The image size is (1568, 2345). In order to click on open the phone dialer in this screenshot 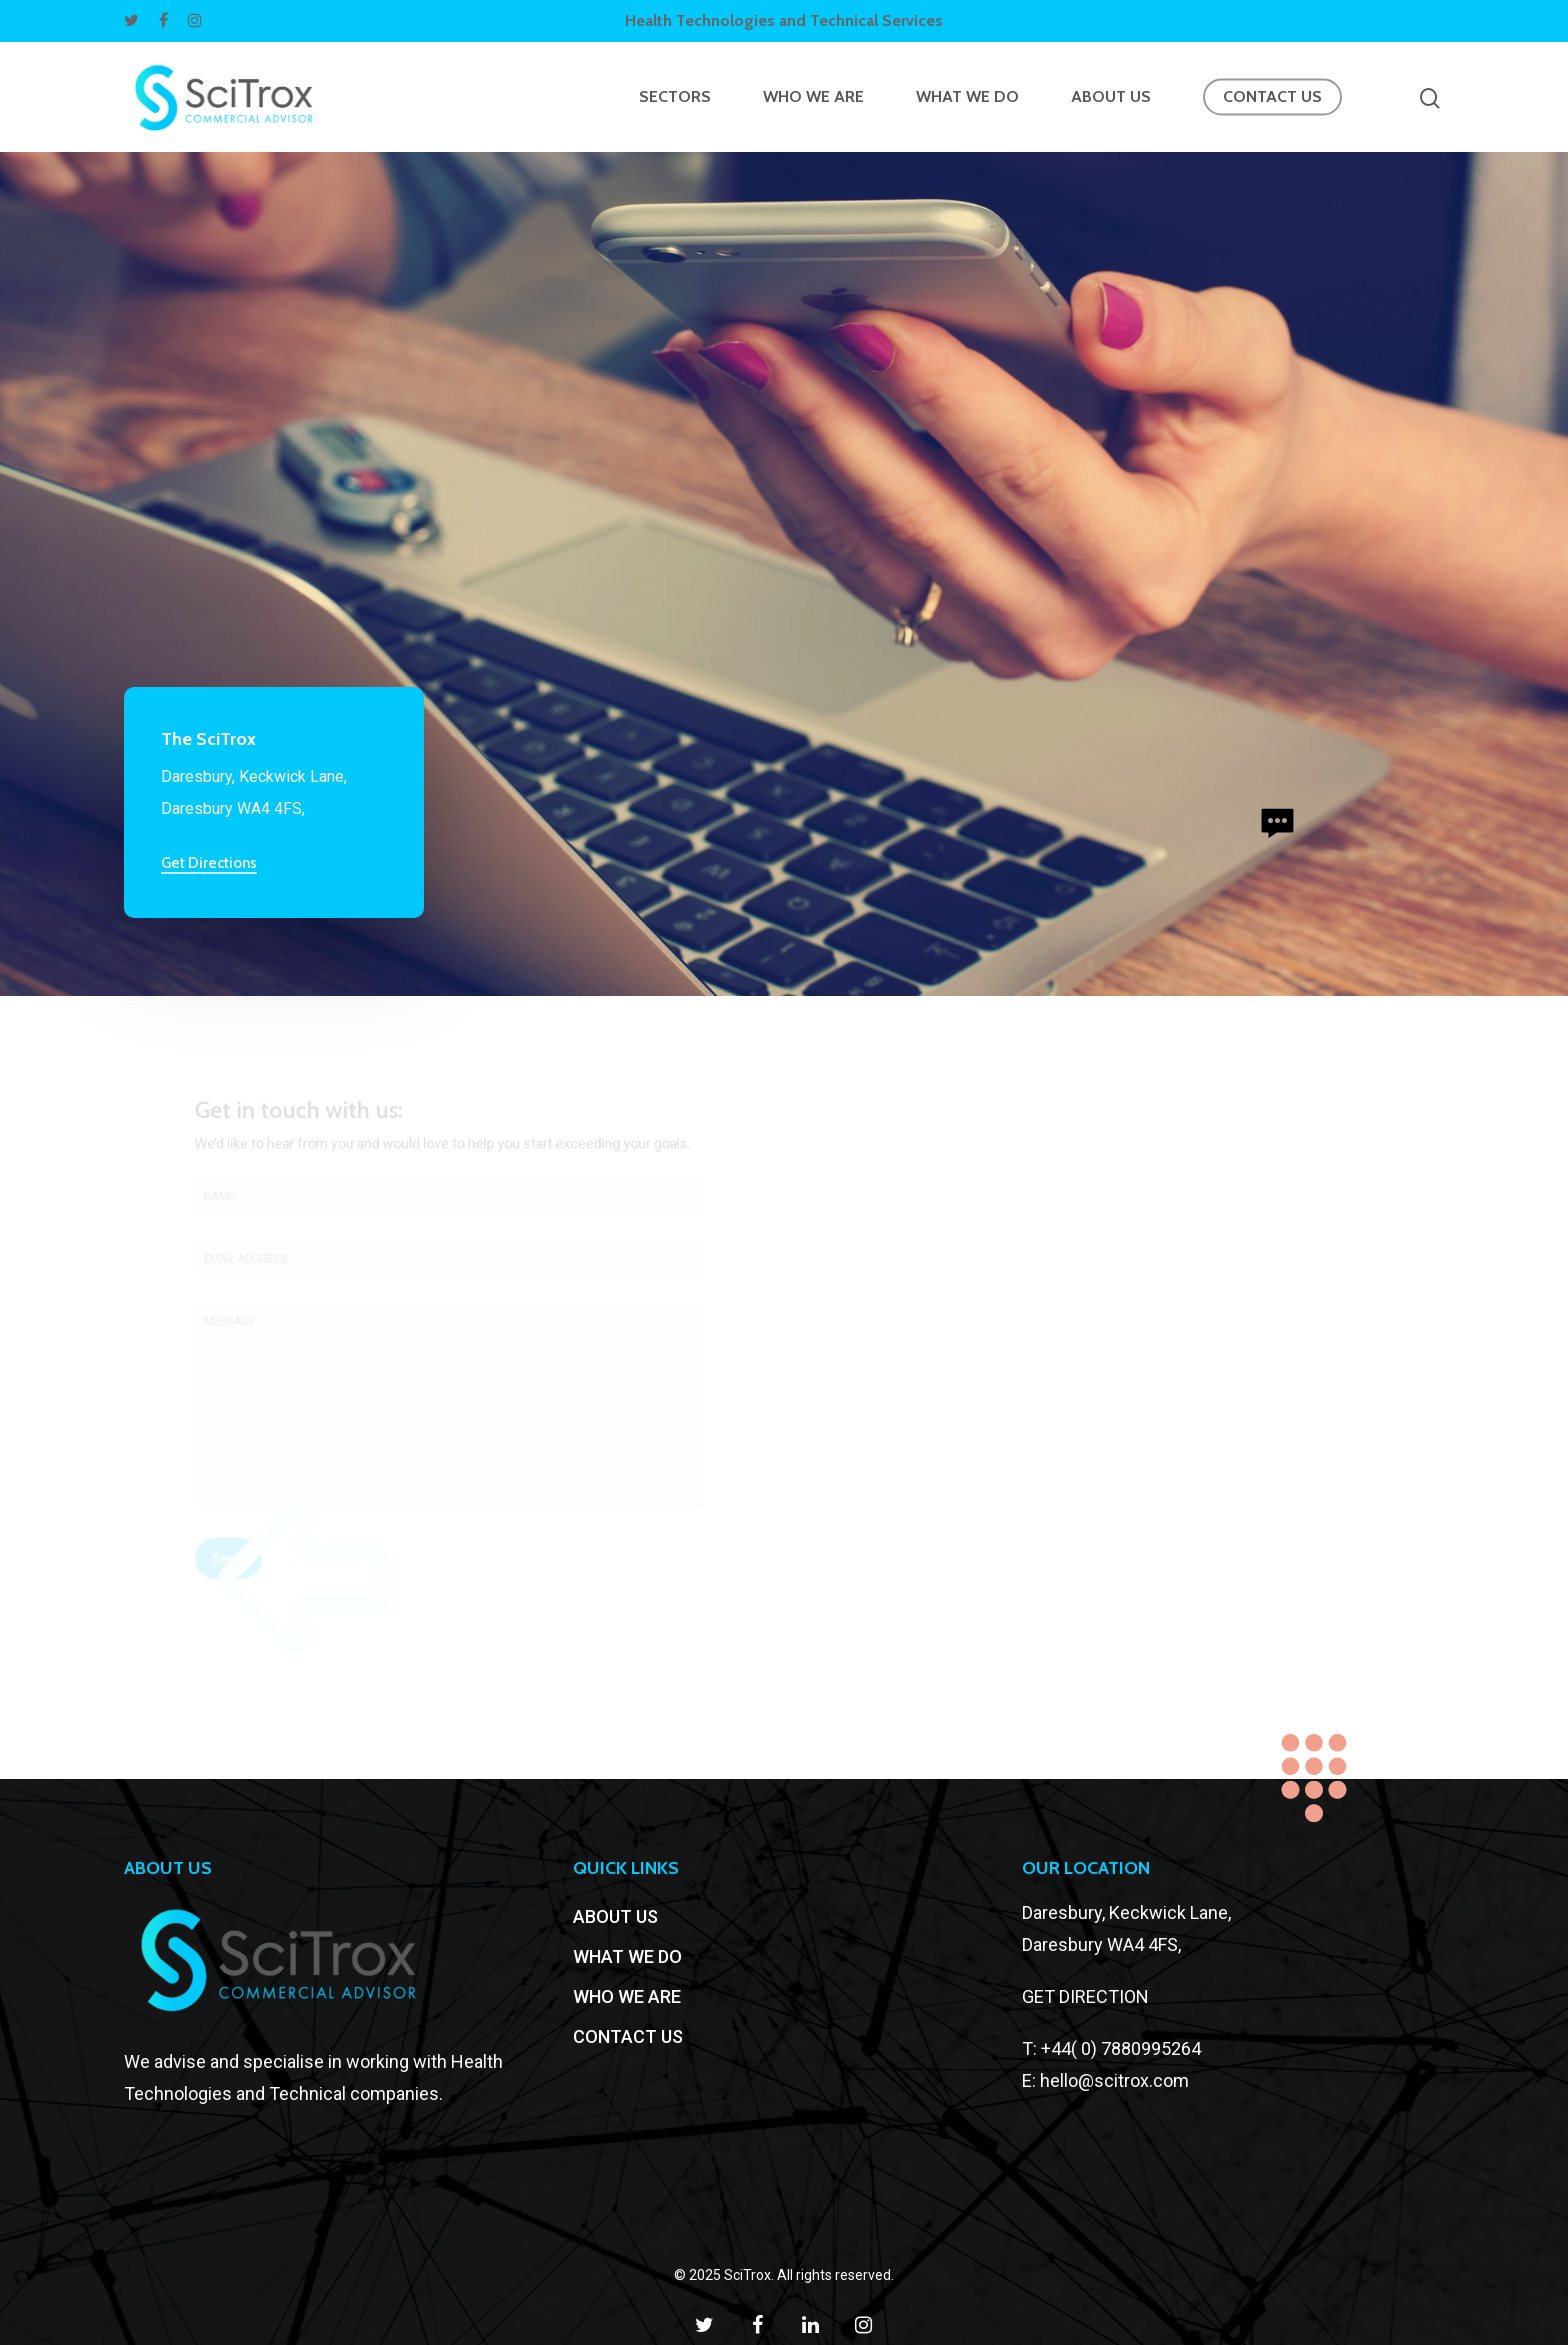, I will do `click(1314, 1778)`.